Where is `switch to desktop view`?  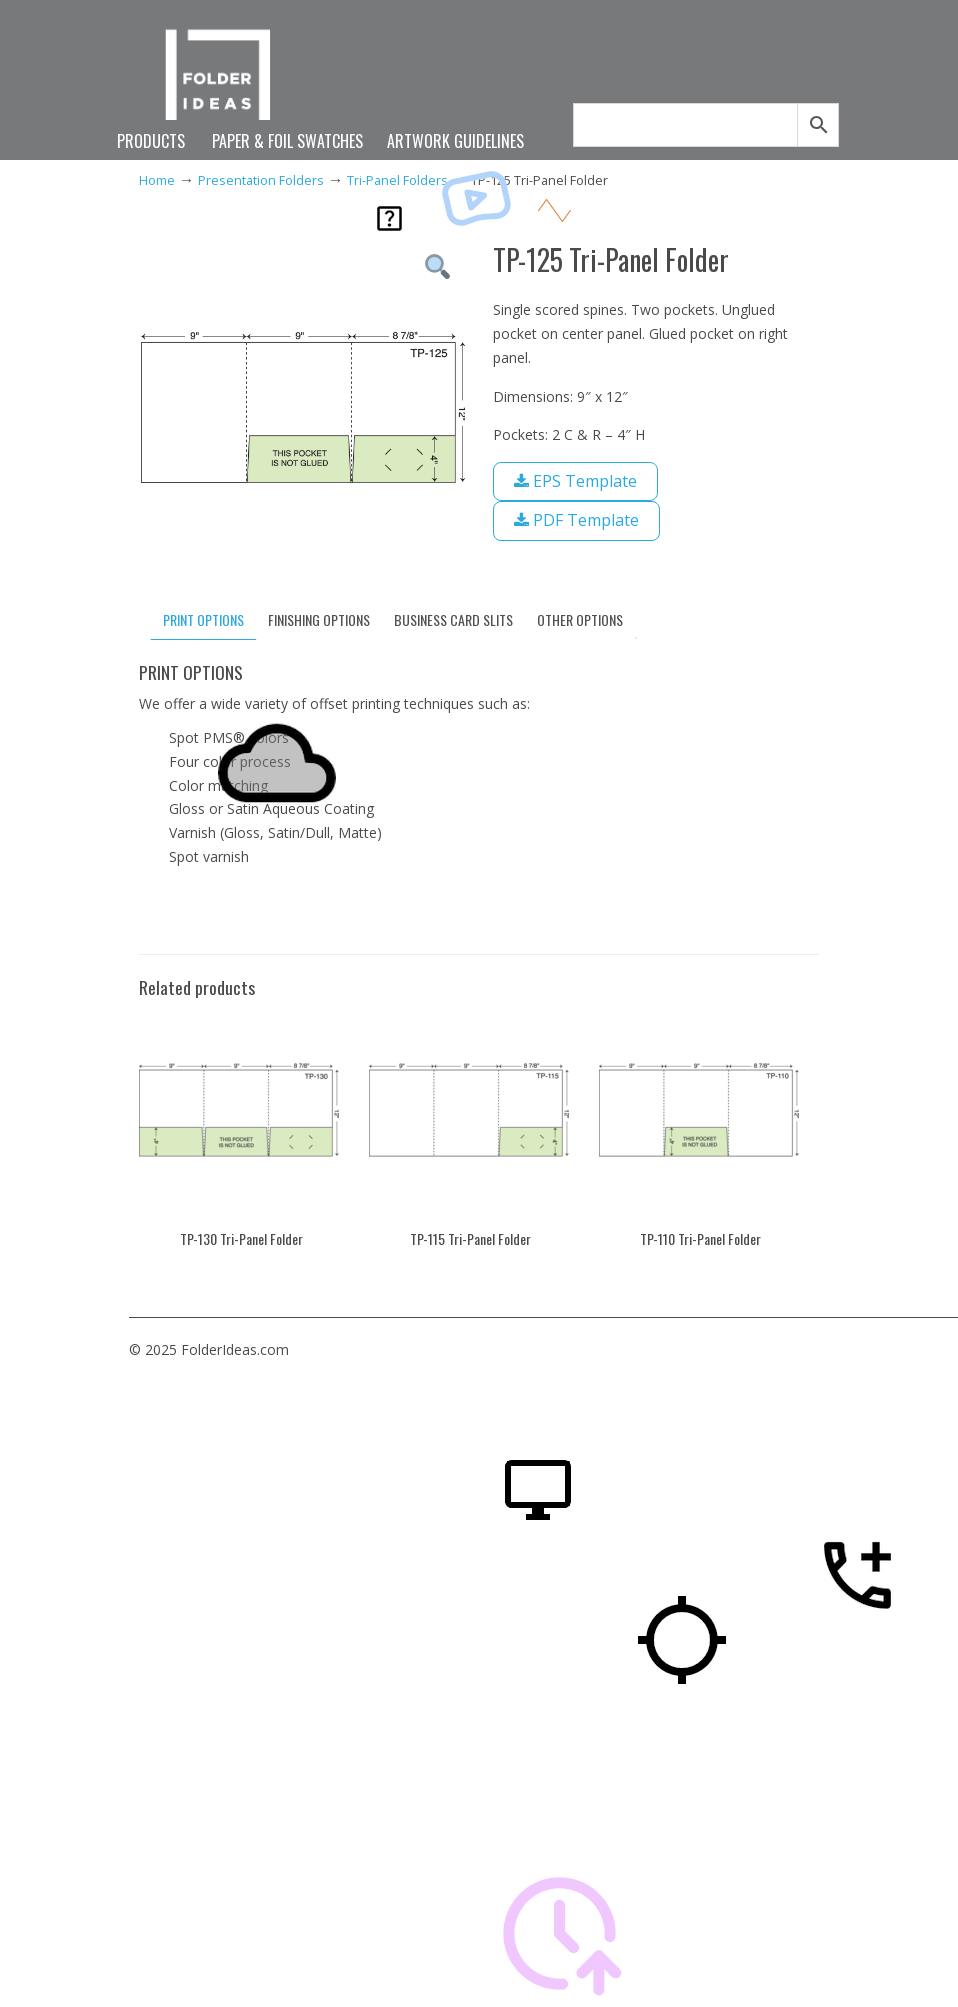
switch to desktop view is located at coordinates (538, 1490).